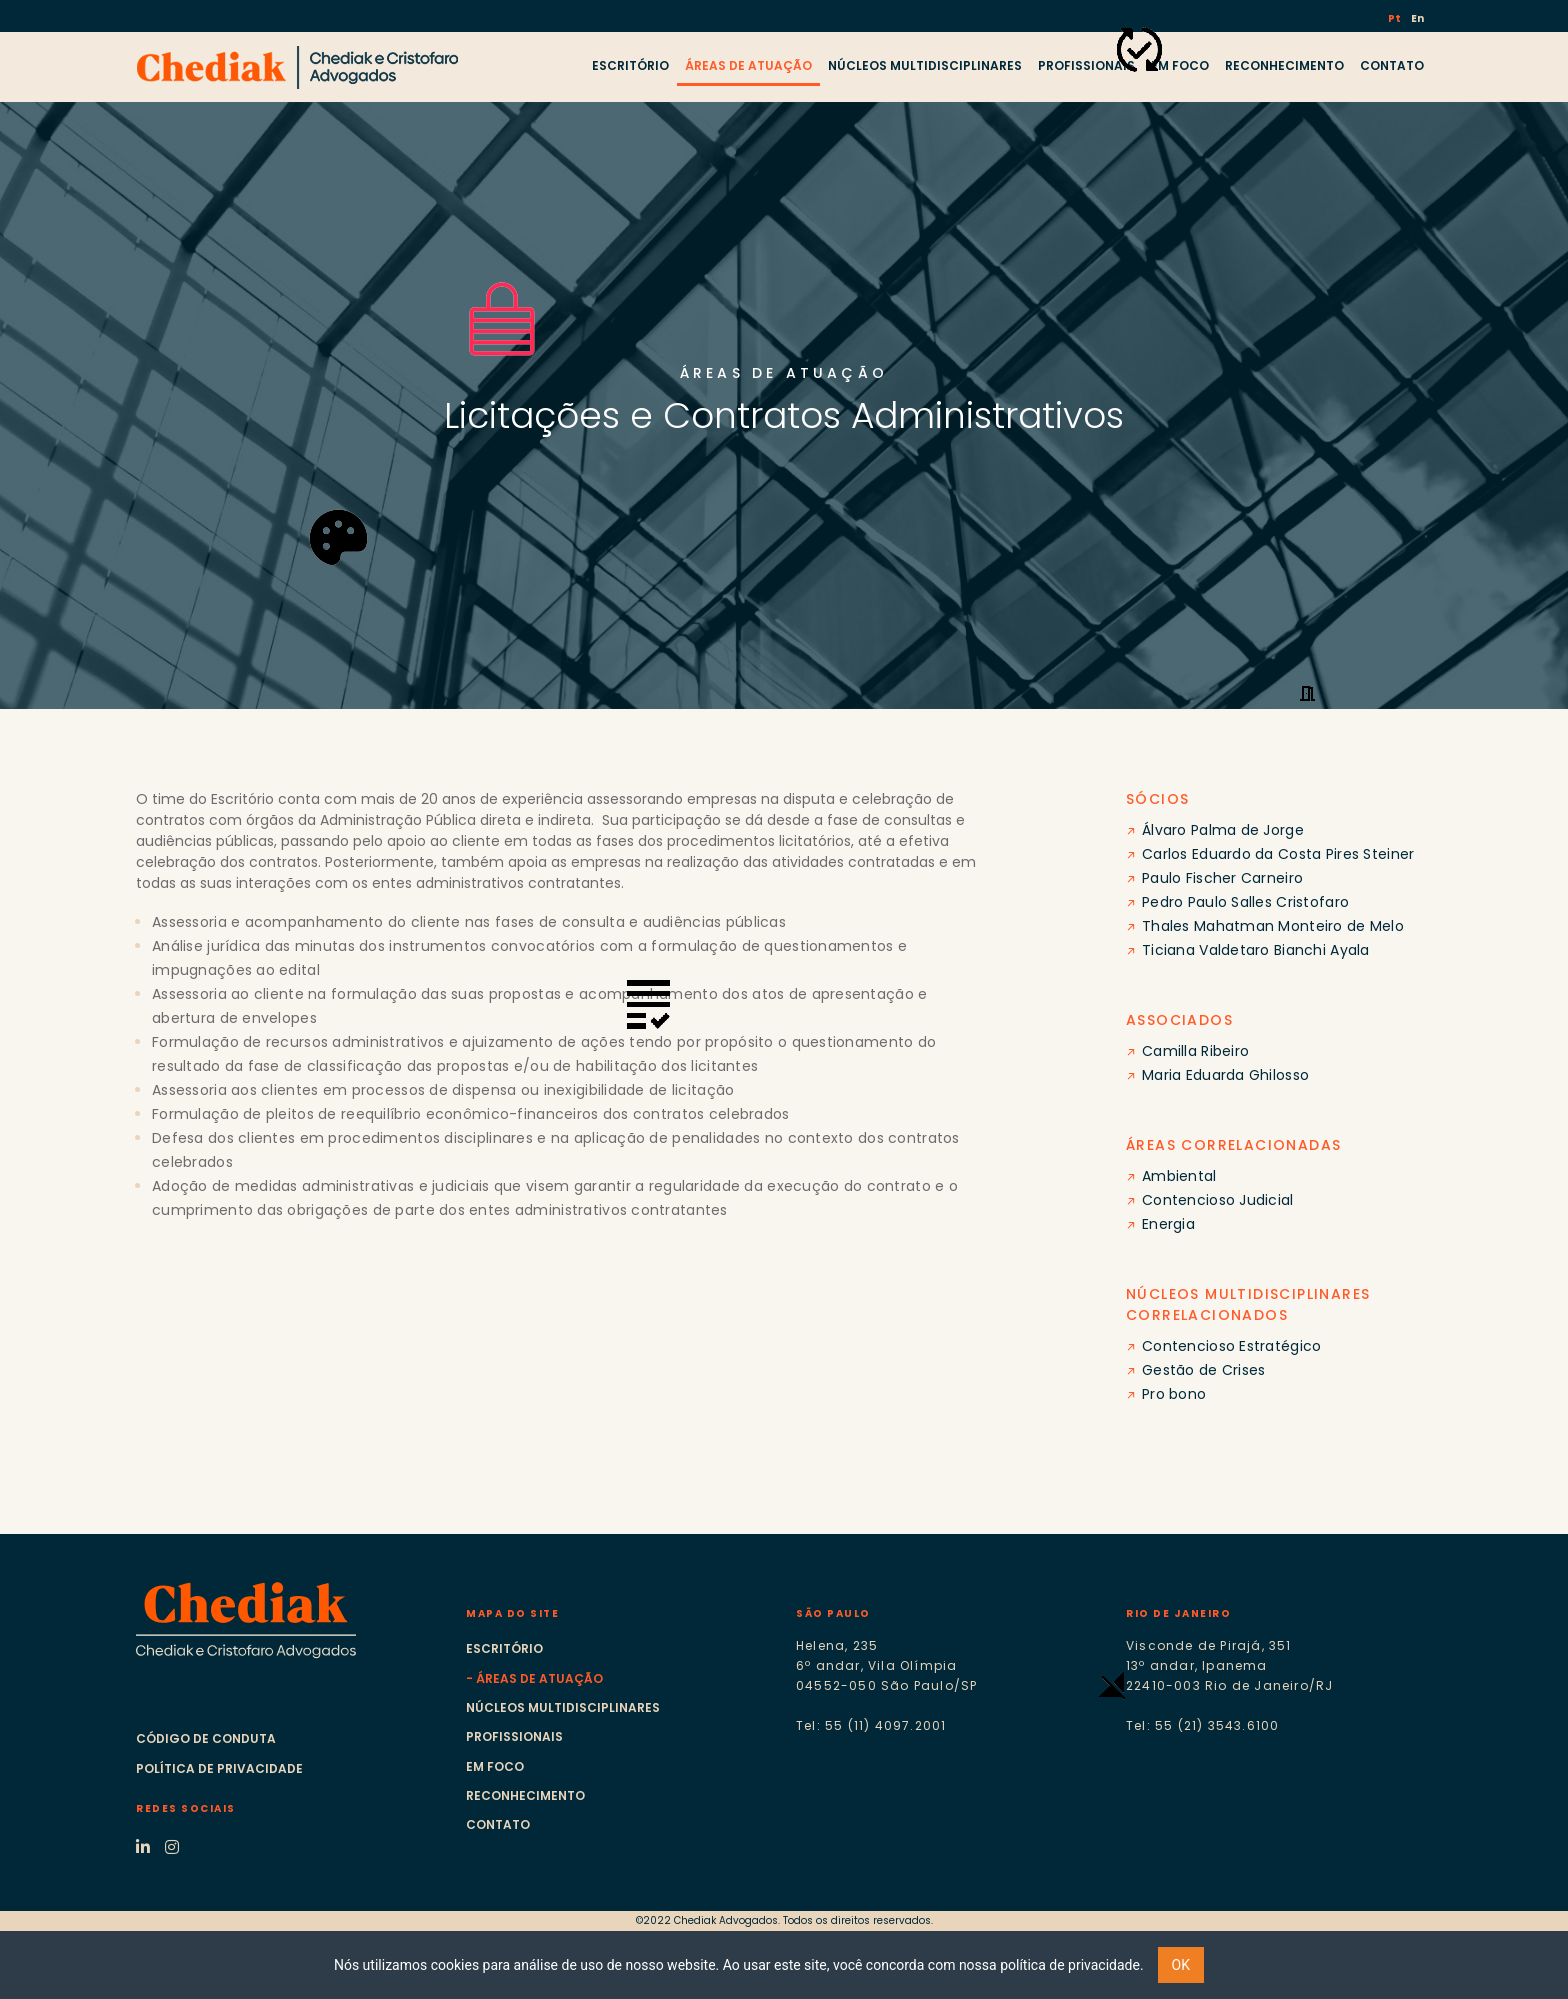 Image resolution: width=1568 pixels, height=1999 pixels. Describe the element at coordinates (1307, 693) in the screenshot. I see `access meeting room booking` at that location.